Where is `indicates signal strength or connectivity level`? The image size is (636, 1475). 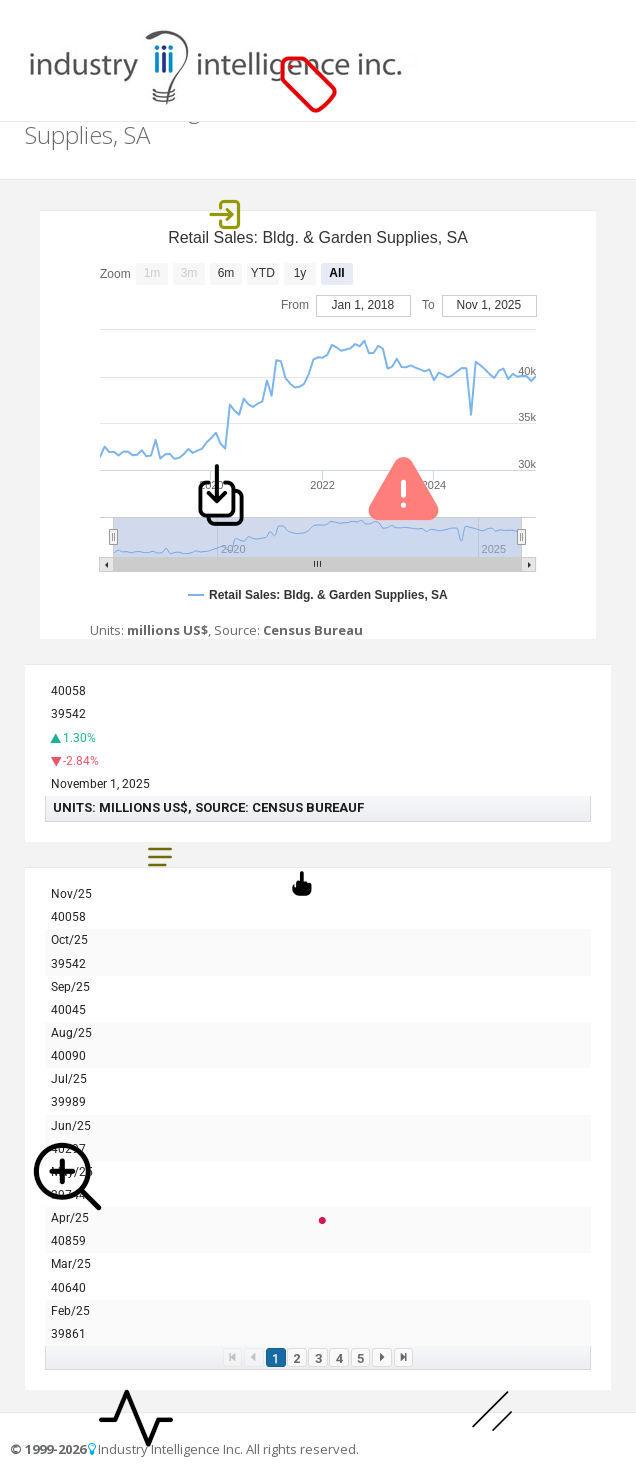
indicates signal strength or connectivity level is located at coordinates (493, 1412).